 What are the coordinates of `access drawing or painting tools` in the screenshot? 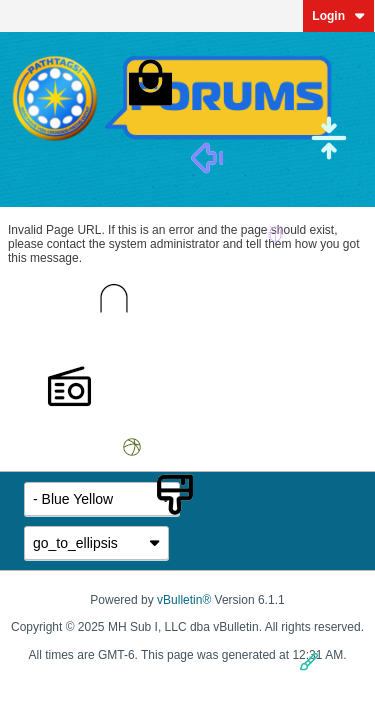 It's located at (309, 662).